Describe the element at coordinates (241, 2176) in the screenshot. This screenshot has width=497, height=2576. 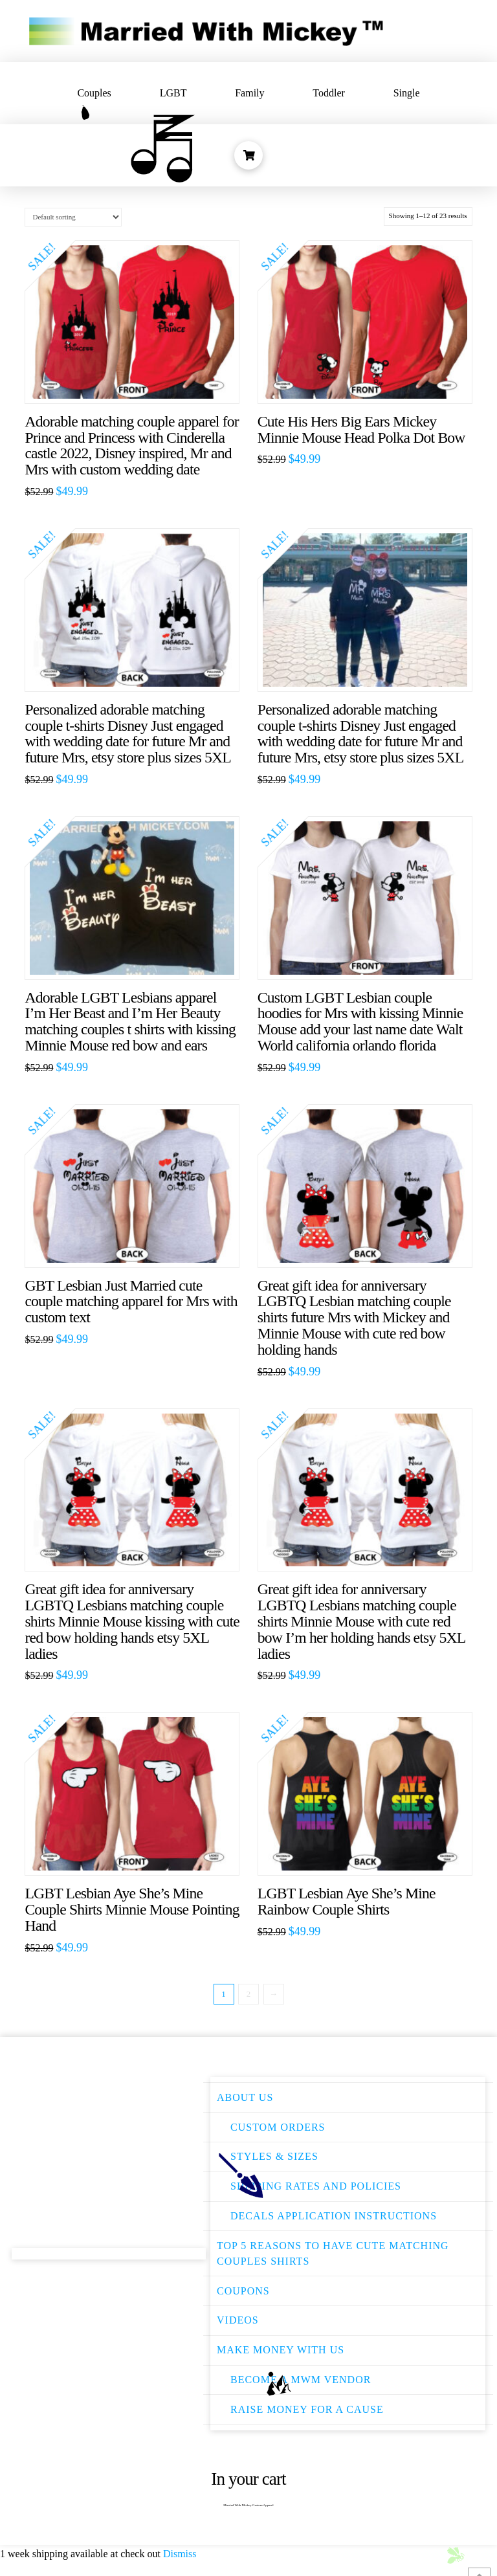
I see `equip arrow ammunition` at that location.